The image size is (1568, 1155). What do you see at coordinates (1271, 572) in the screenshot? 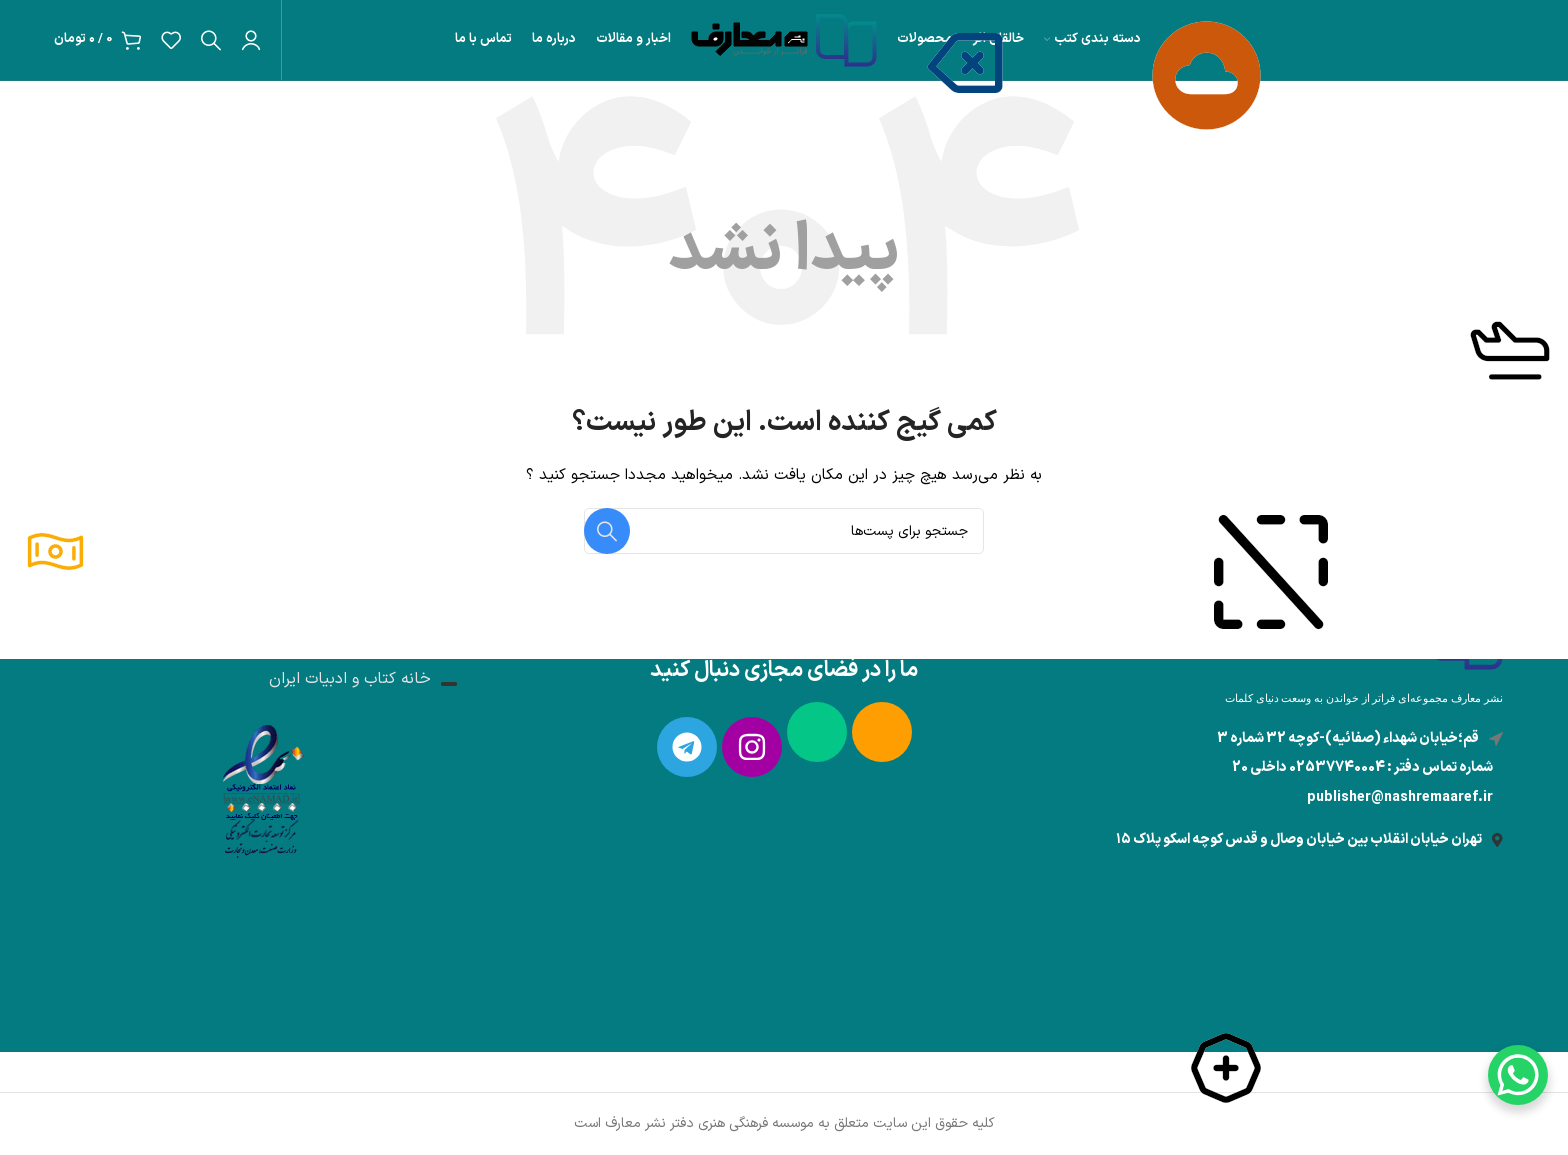
I see `disable selection mode` at bounding box center [1271, 572].